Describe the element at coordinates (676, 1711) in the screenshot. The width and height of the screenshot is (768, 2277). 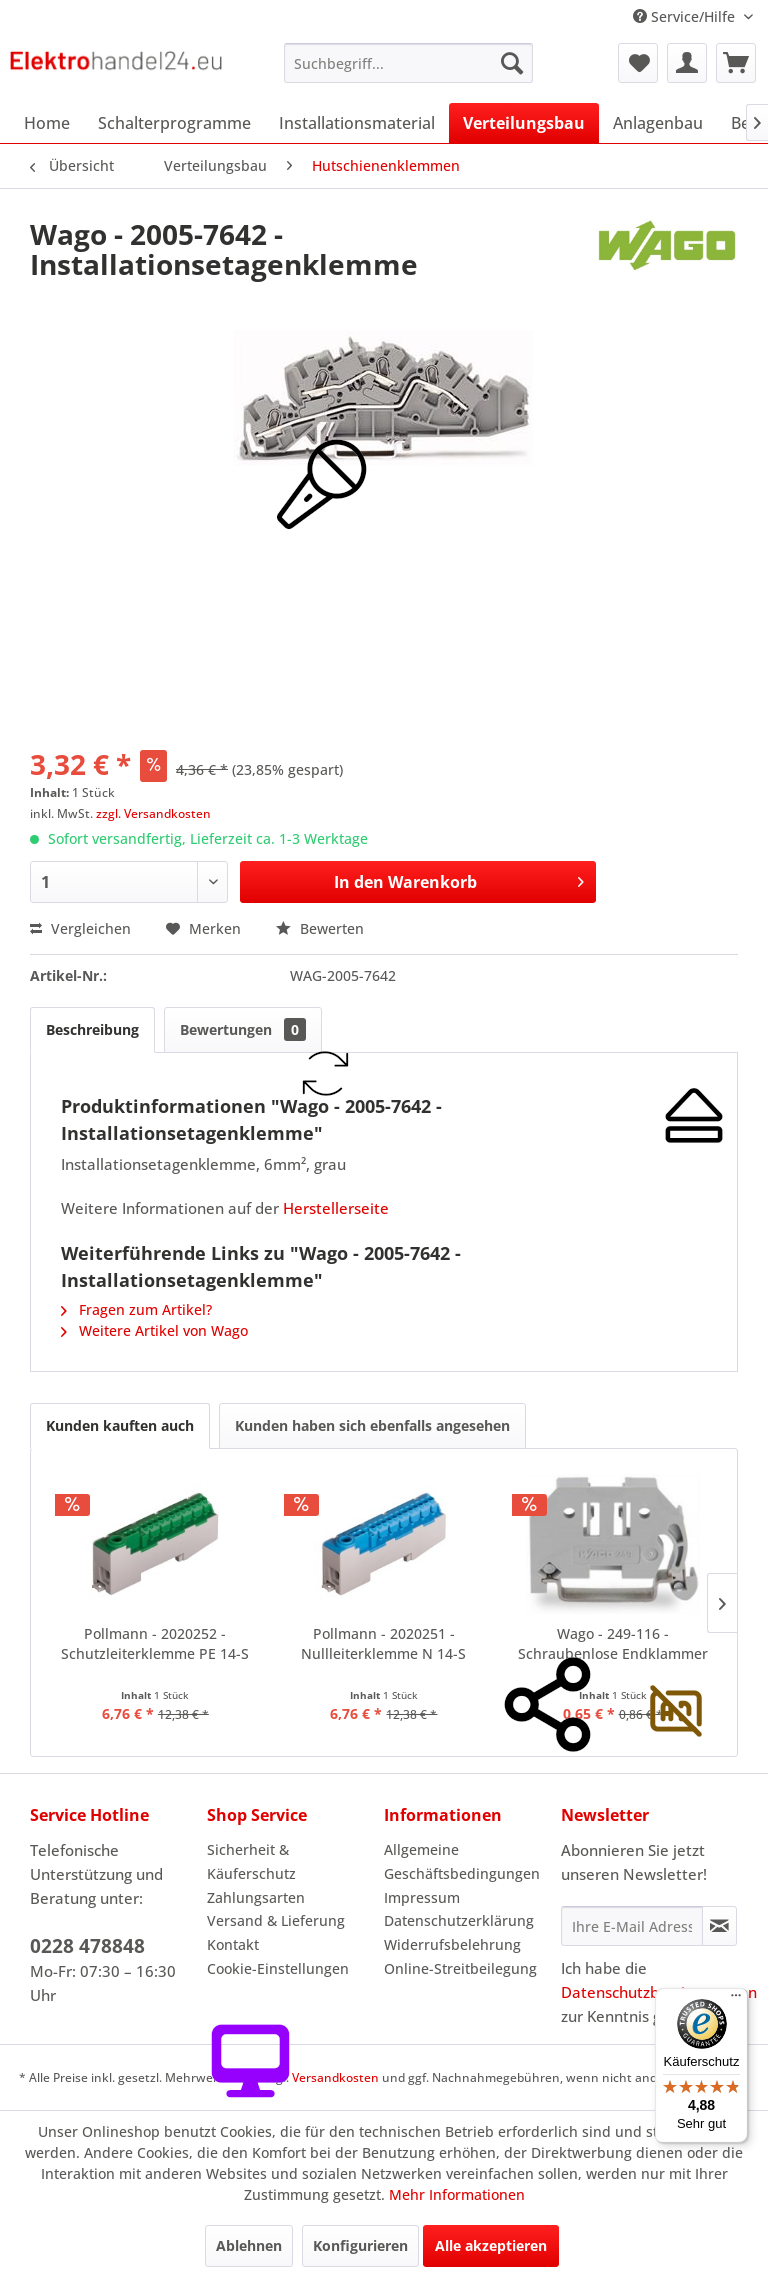
I see `ad-free mode enabled` at that location.